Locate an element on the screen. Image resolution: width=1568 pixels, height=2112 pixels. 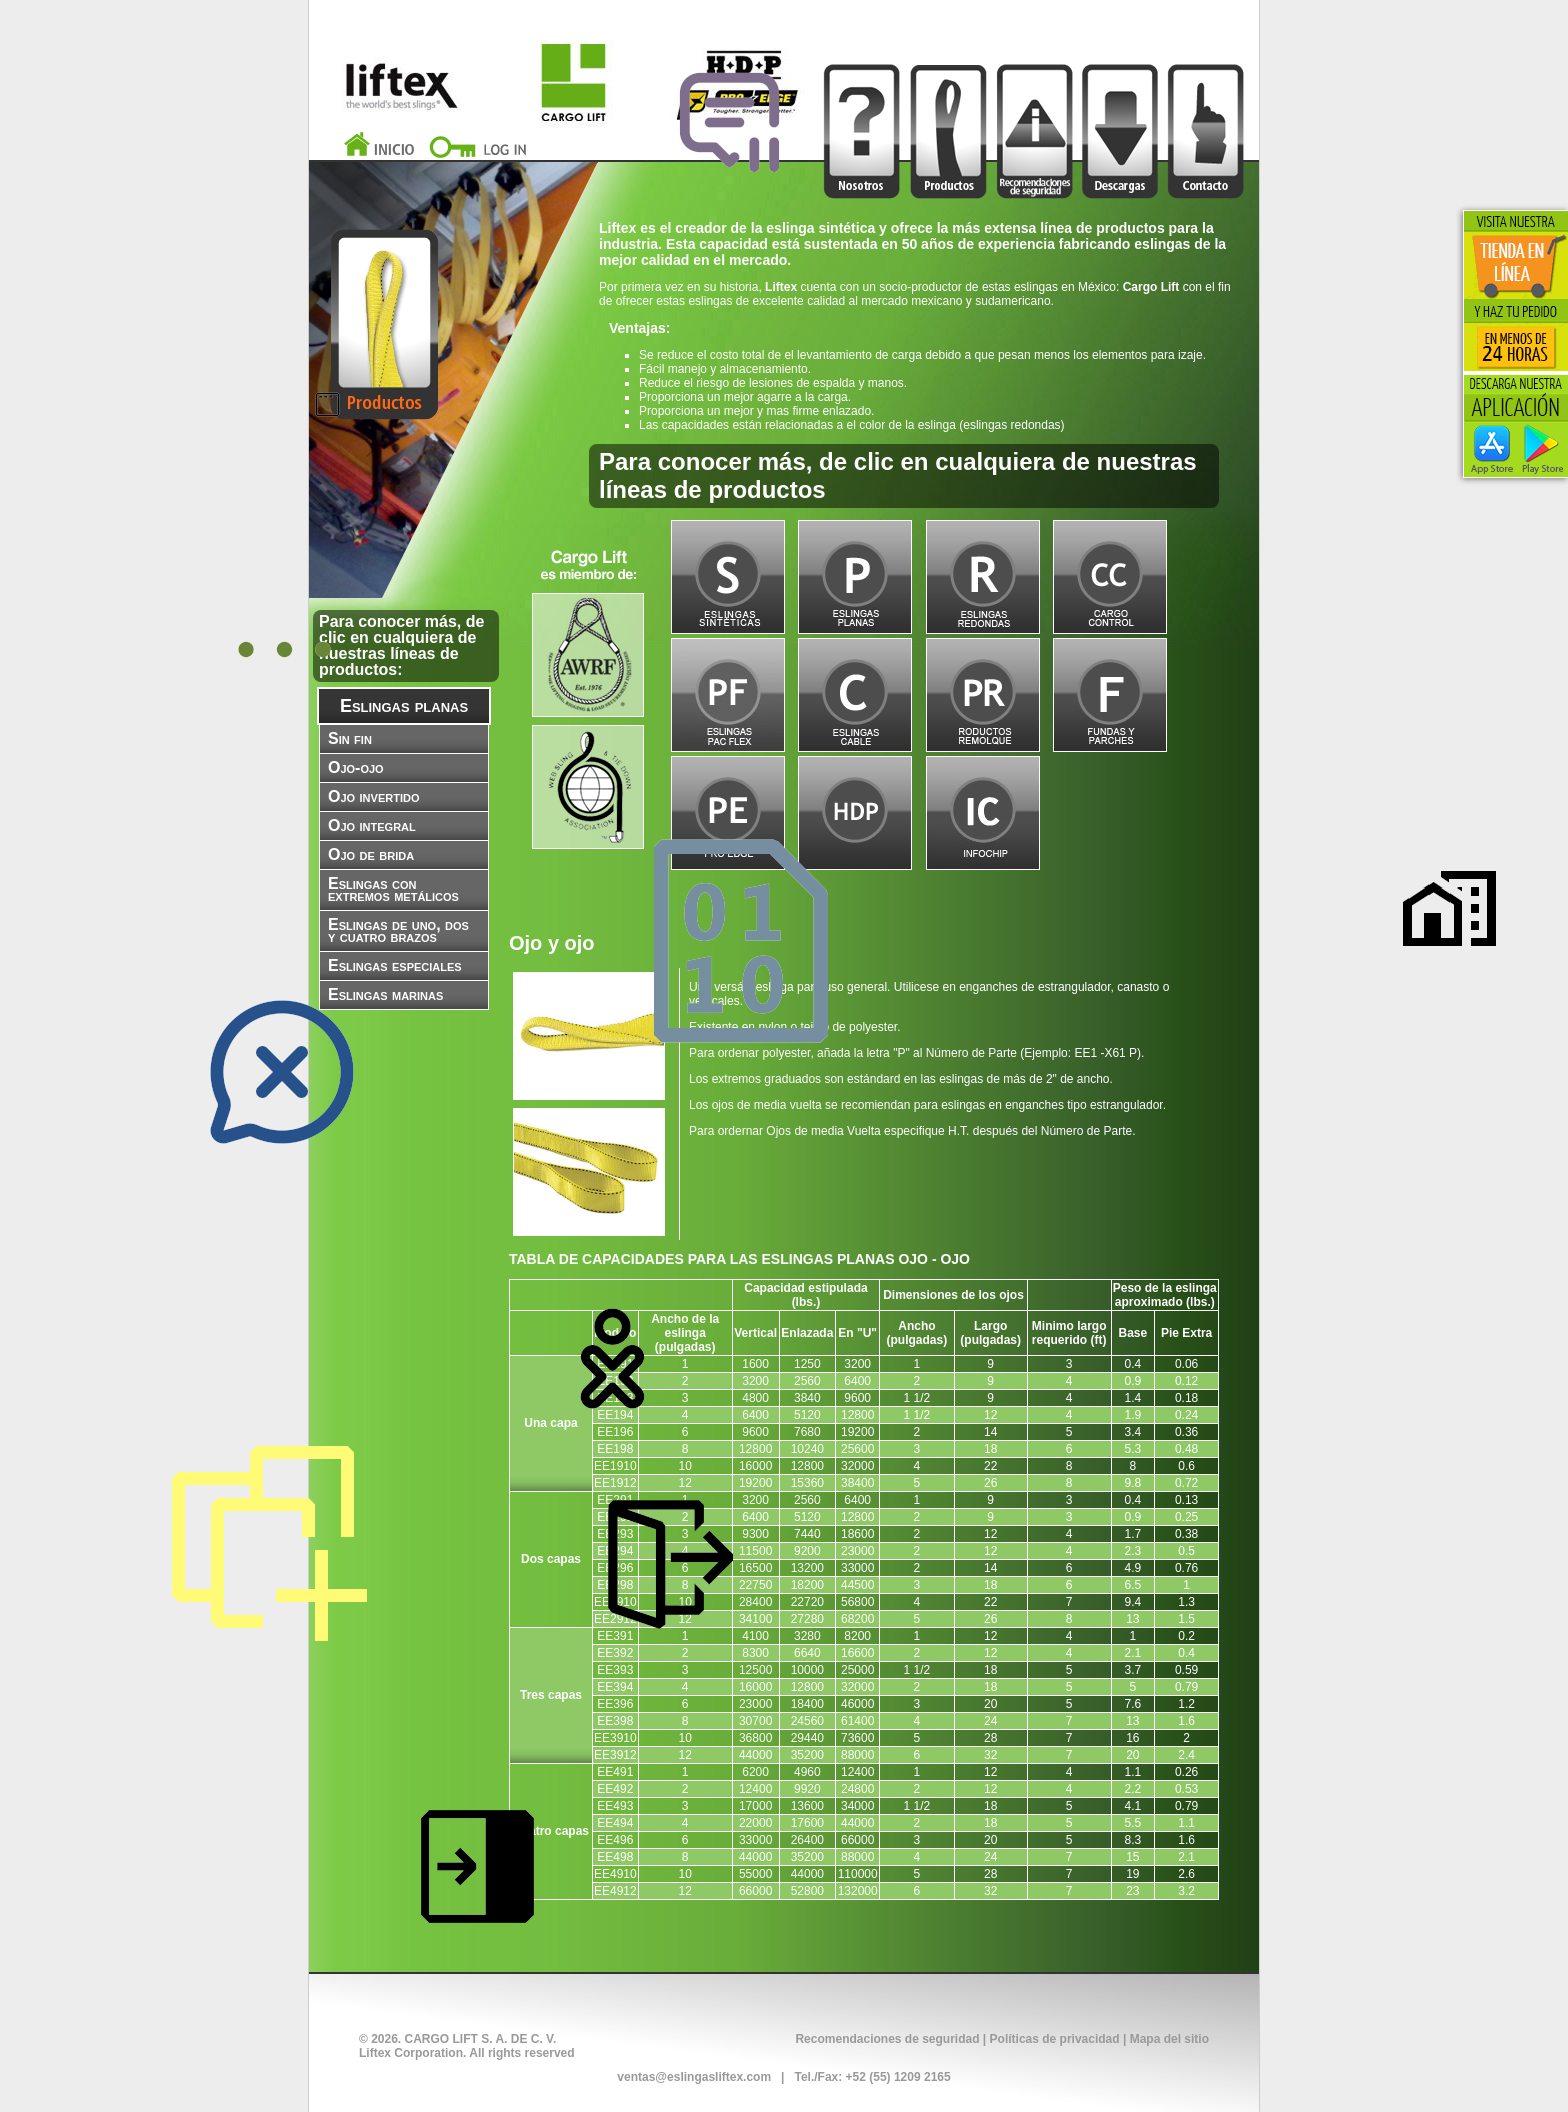
dock panel to the right side of the editor is located at coordinates (477, 1866).